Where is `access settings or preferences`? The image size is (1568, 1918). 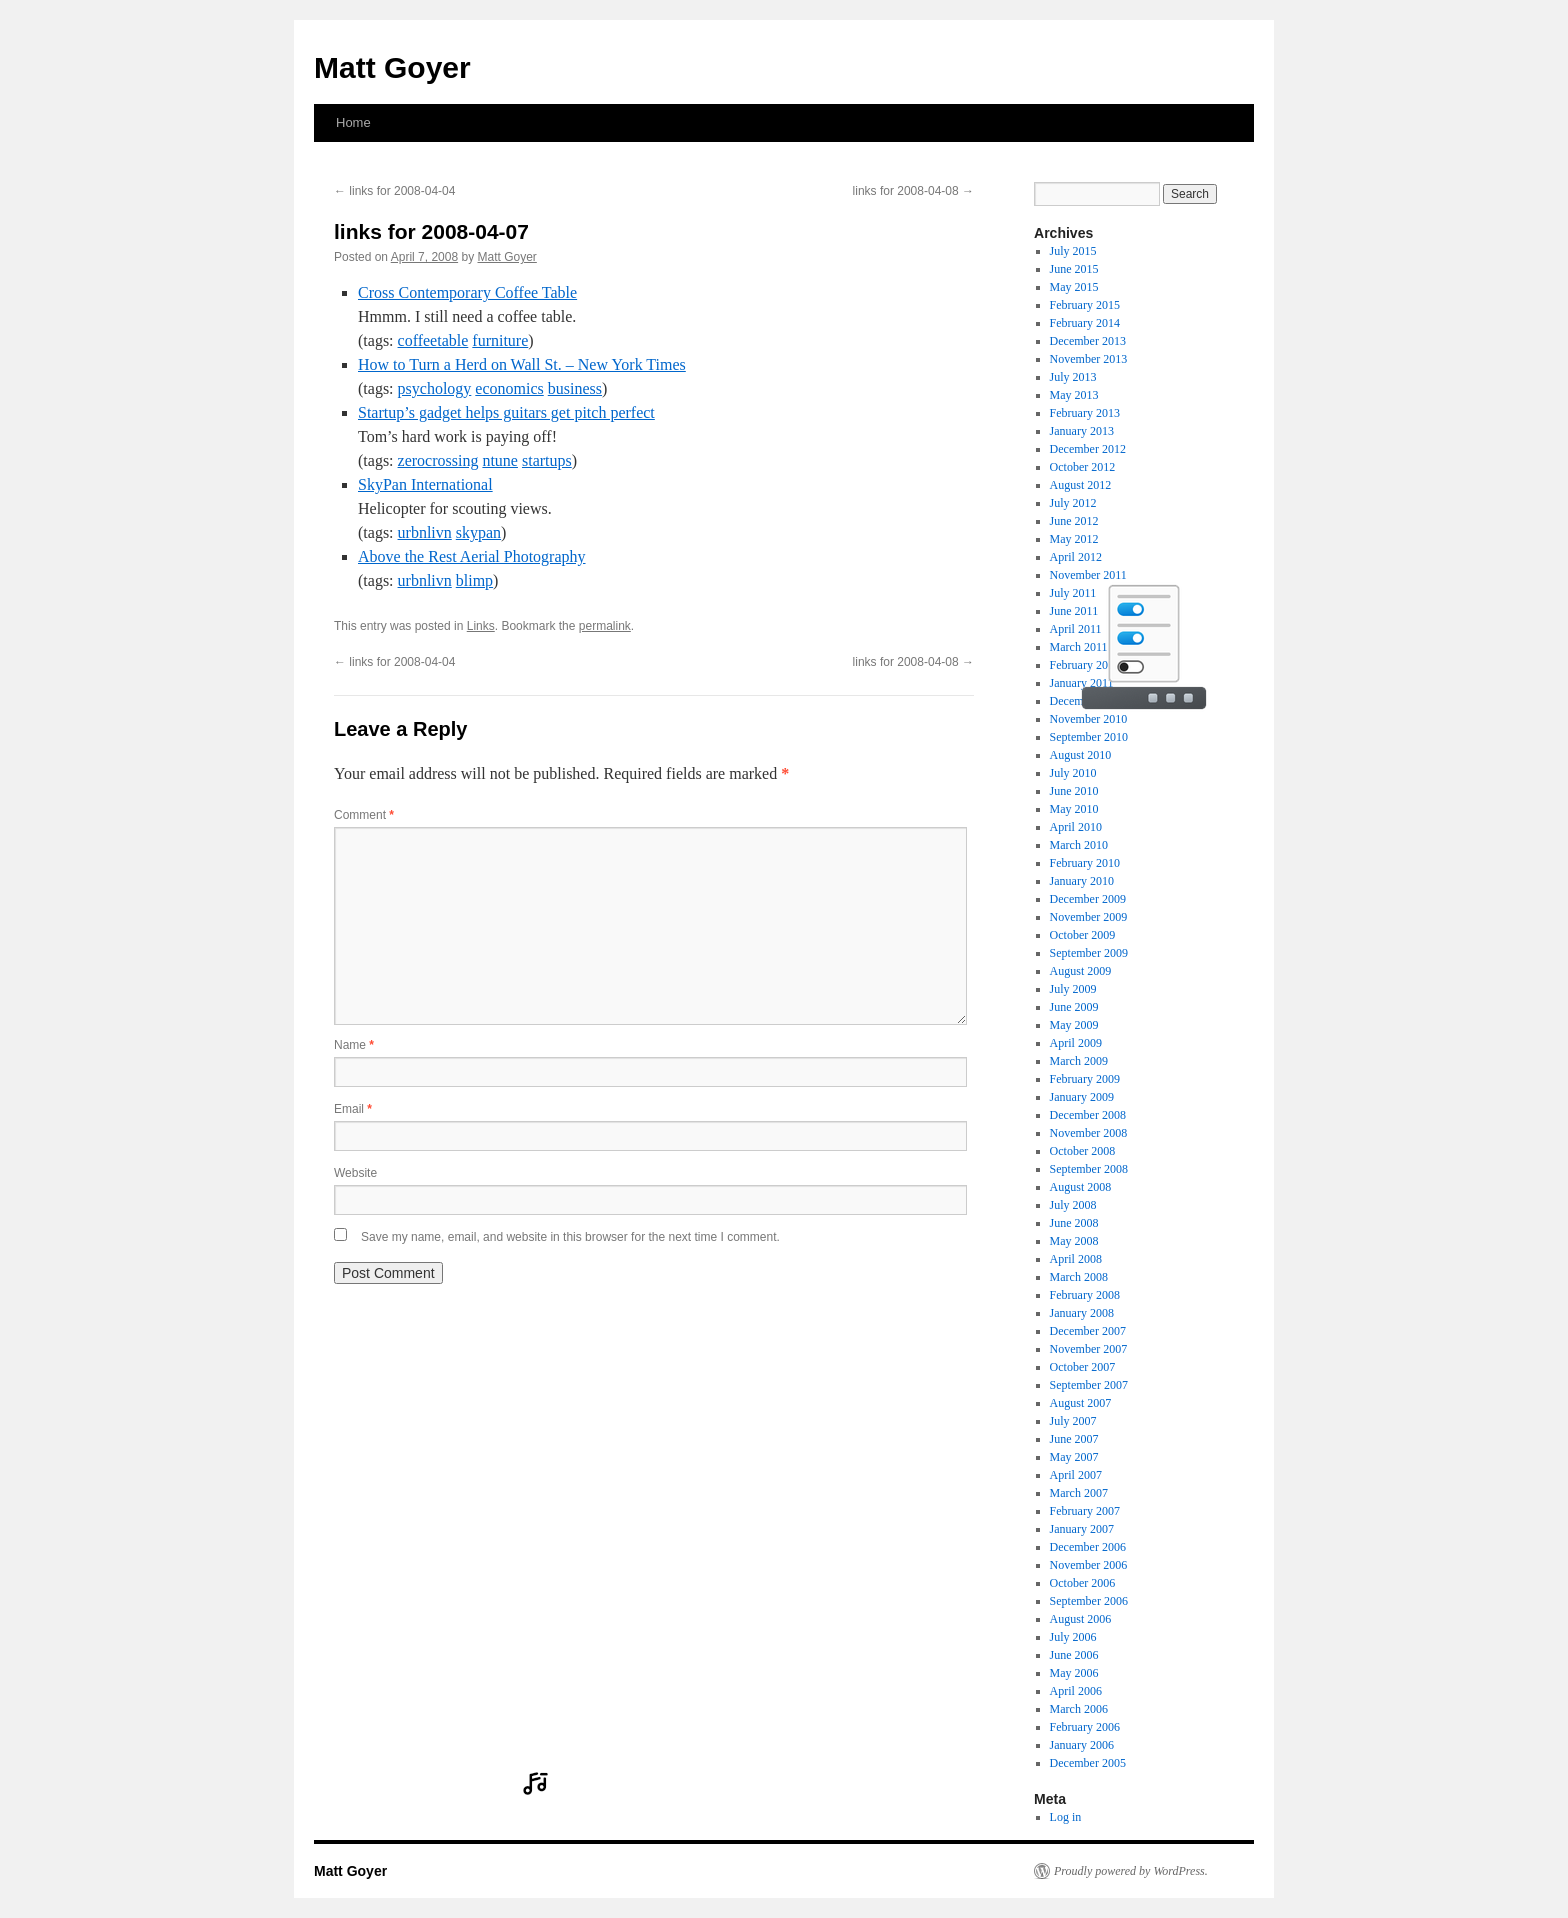
access settings or preferences is located at coordinates (1144, 647).